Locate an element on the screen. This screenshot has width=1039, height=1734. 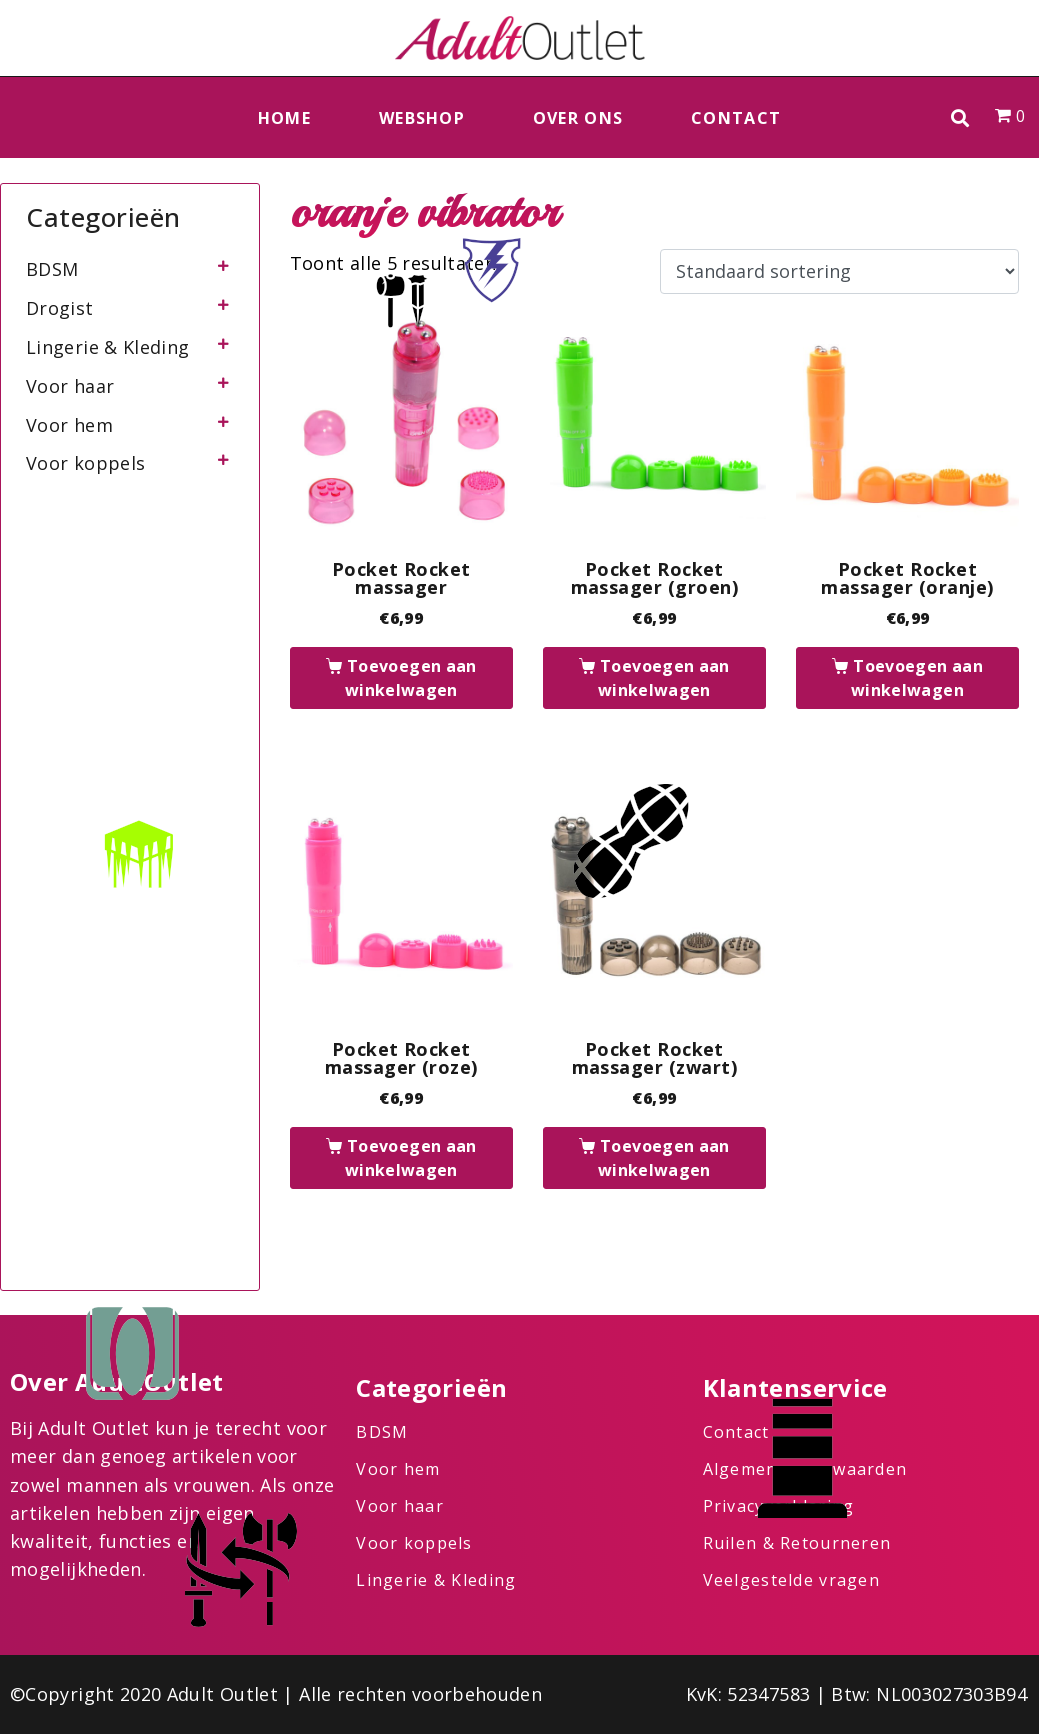
indicates a frozen or locked item in gameplay is located at coordinates (138, 853).